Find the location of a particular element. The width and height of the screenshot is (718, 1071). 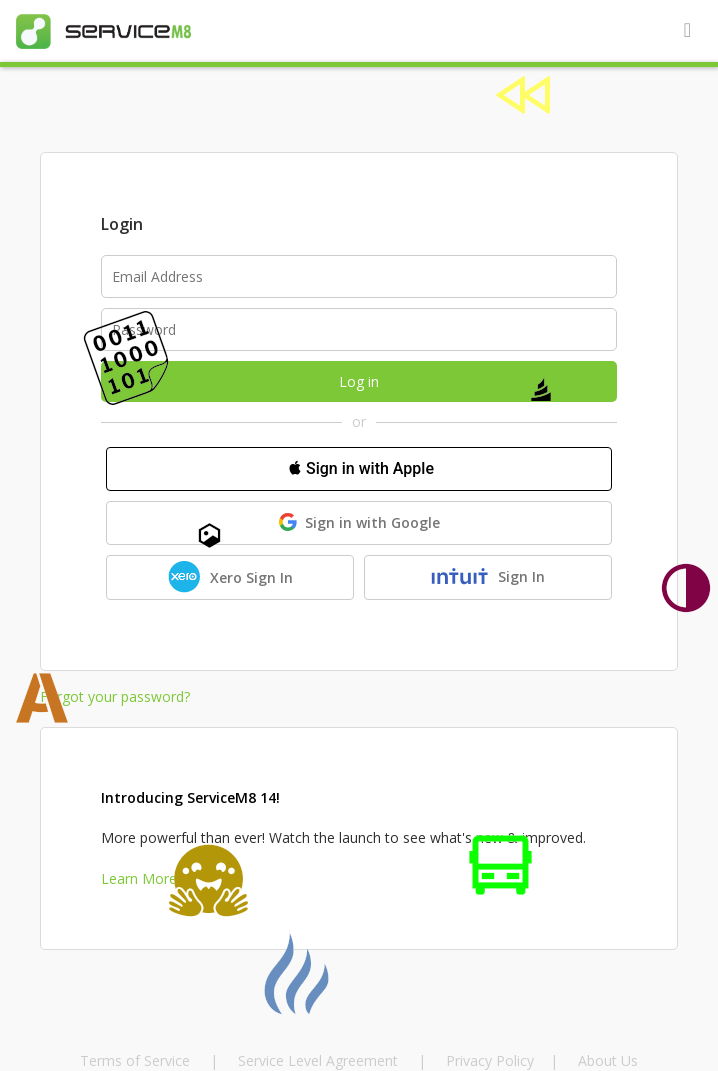

rewind media to the beginning is located at coordinates (525, 95).